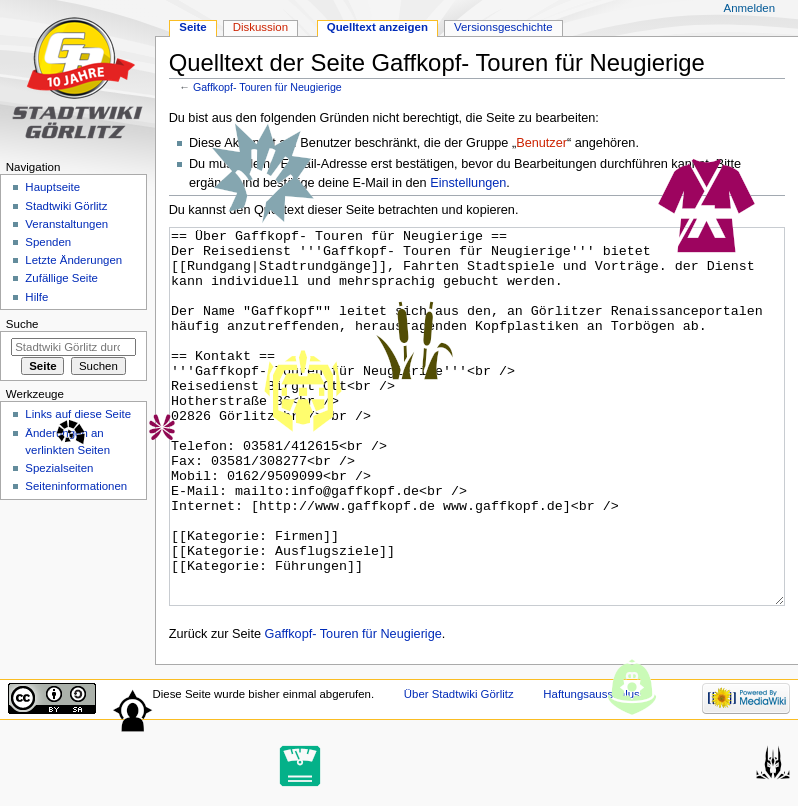 The width and height of the screenshot is (798, 806). I want to click on select custodian or guard character class, so click(632, 687).